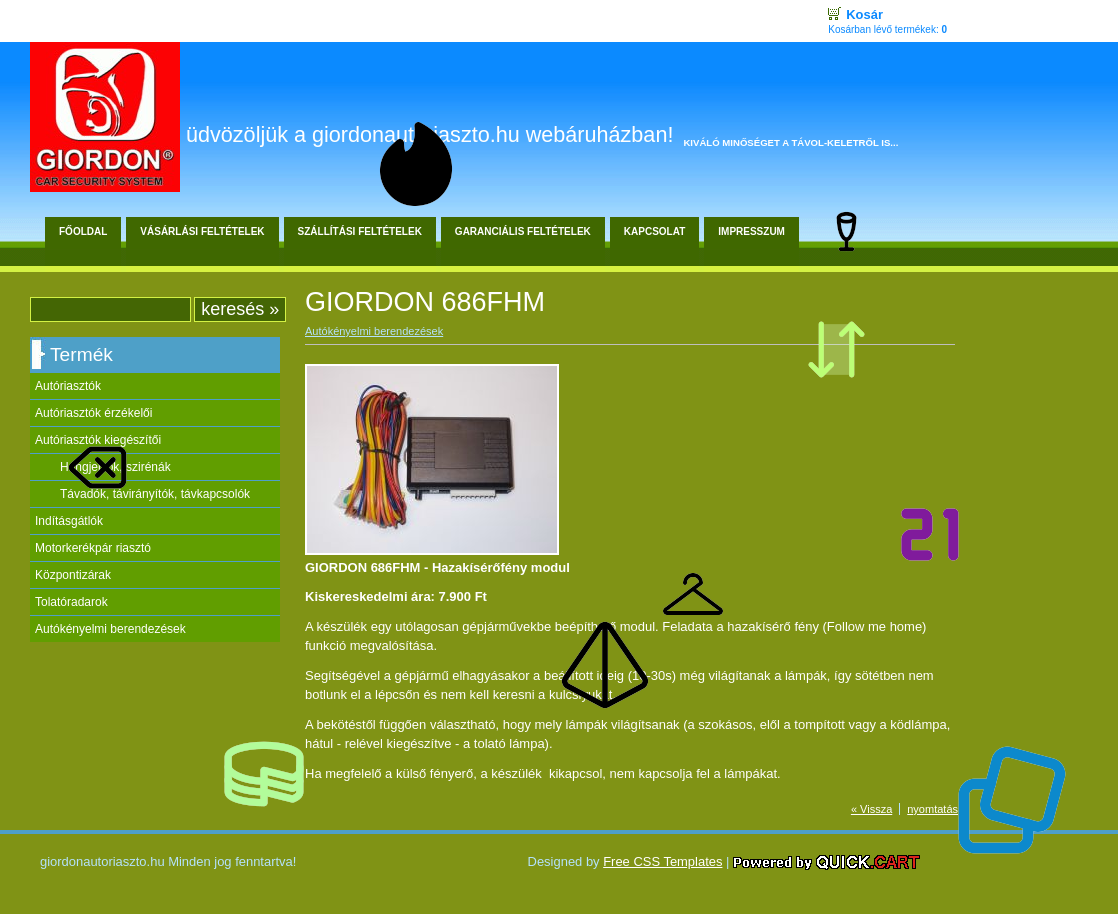 Image resolution: width=1118 pixels, height=914 pixels. What do you see at coordinates (846, 231) in the screenshot?
I see `celebrate an achievement or milestone` at bounding box center [846, 231].